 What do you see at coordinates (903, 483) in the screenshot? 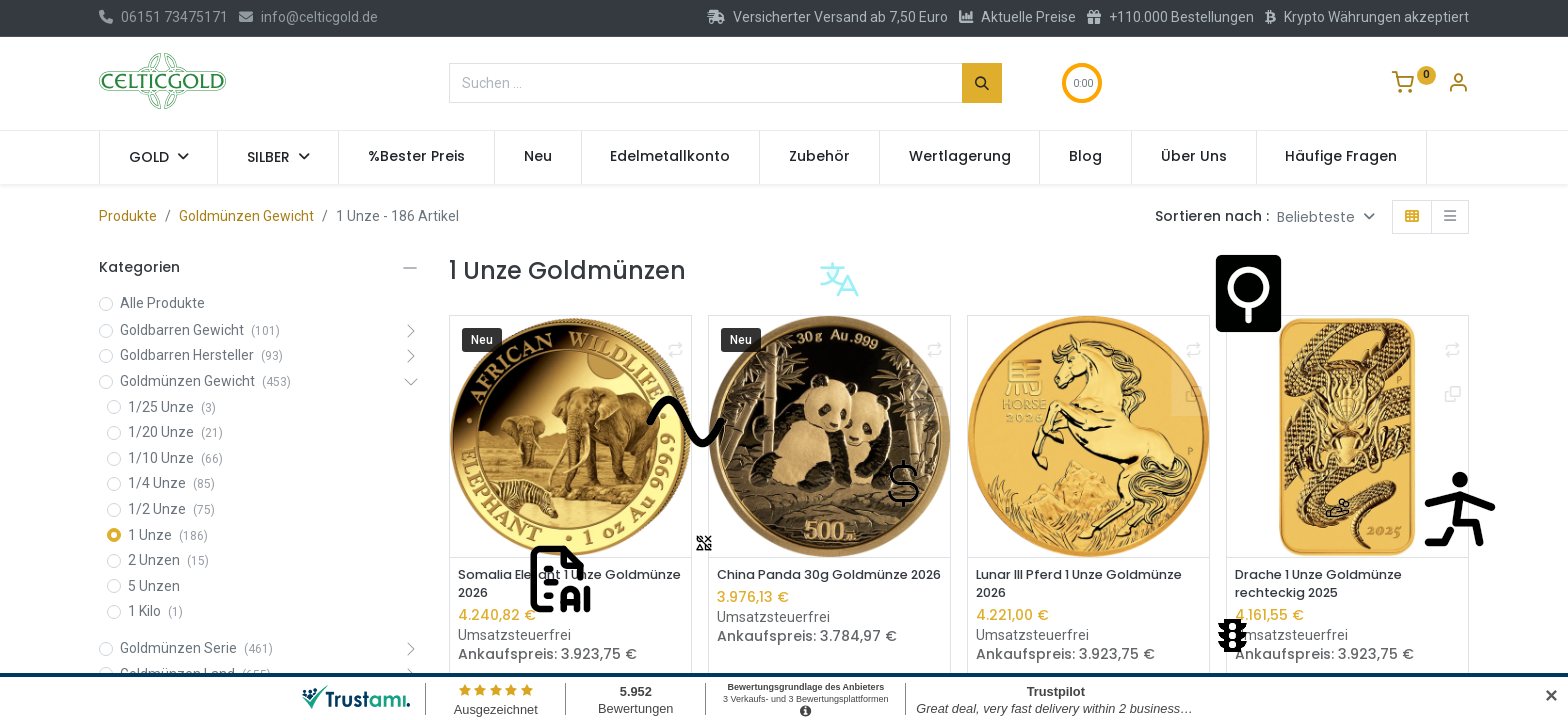
I see `view pricing or payment options` at bounding box center [903, 483].